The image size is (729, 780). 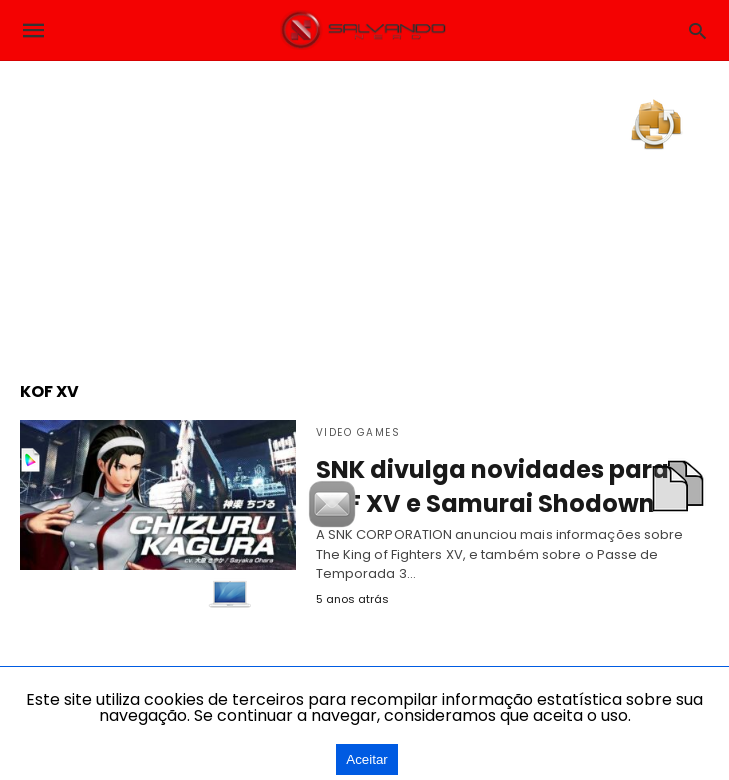 What do you see at coordinates (30, 460) in the screenshot?
I see `color profile document for color management` at bounding box center [30, 460].